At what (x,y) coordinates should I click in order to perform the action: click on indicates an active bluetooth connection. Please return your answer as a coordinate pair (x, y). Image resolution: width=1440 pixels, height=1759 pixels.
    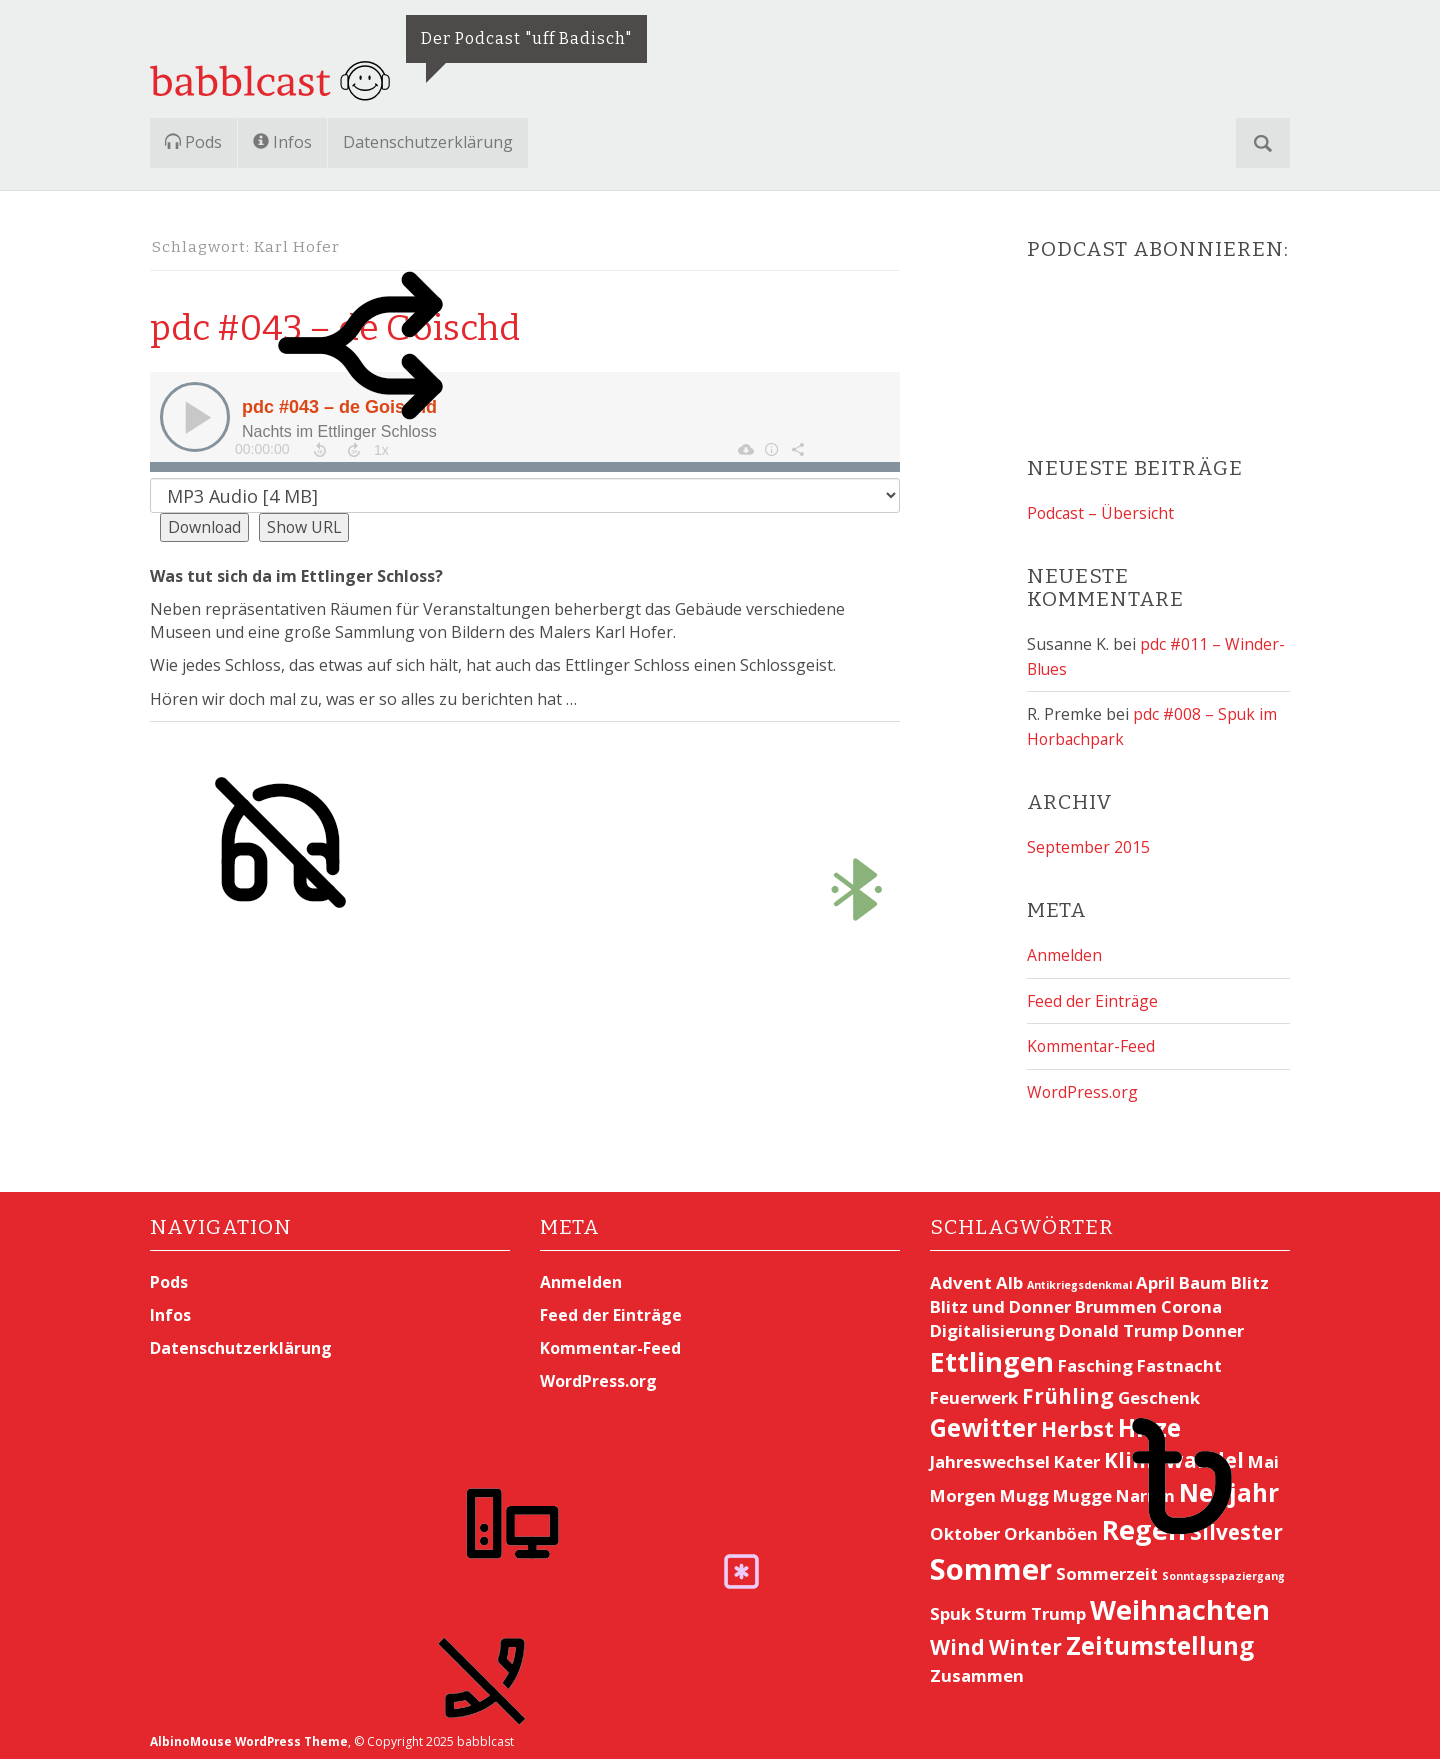
    Looking at the image, I should click on (855, 889).